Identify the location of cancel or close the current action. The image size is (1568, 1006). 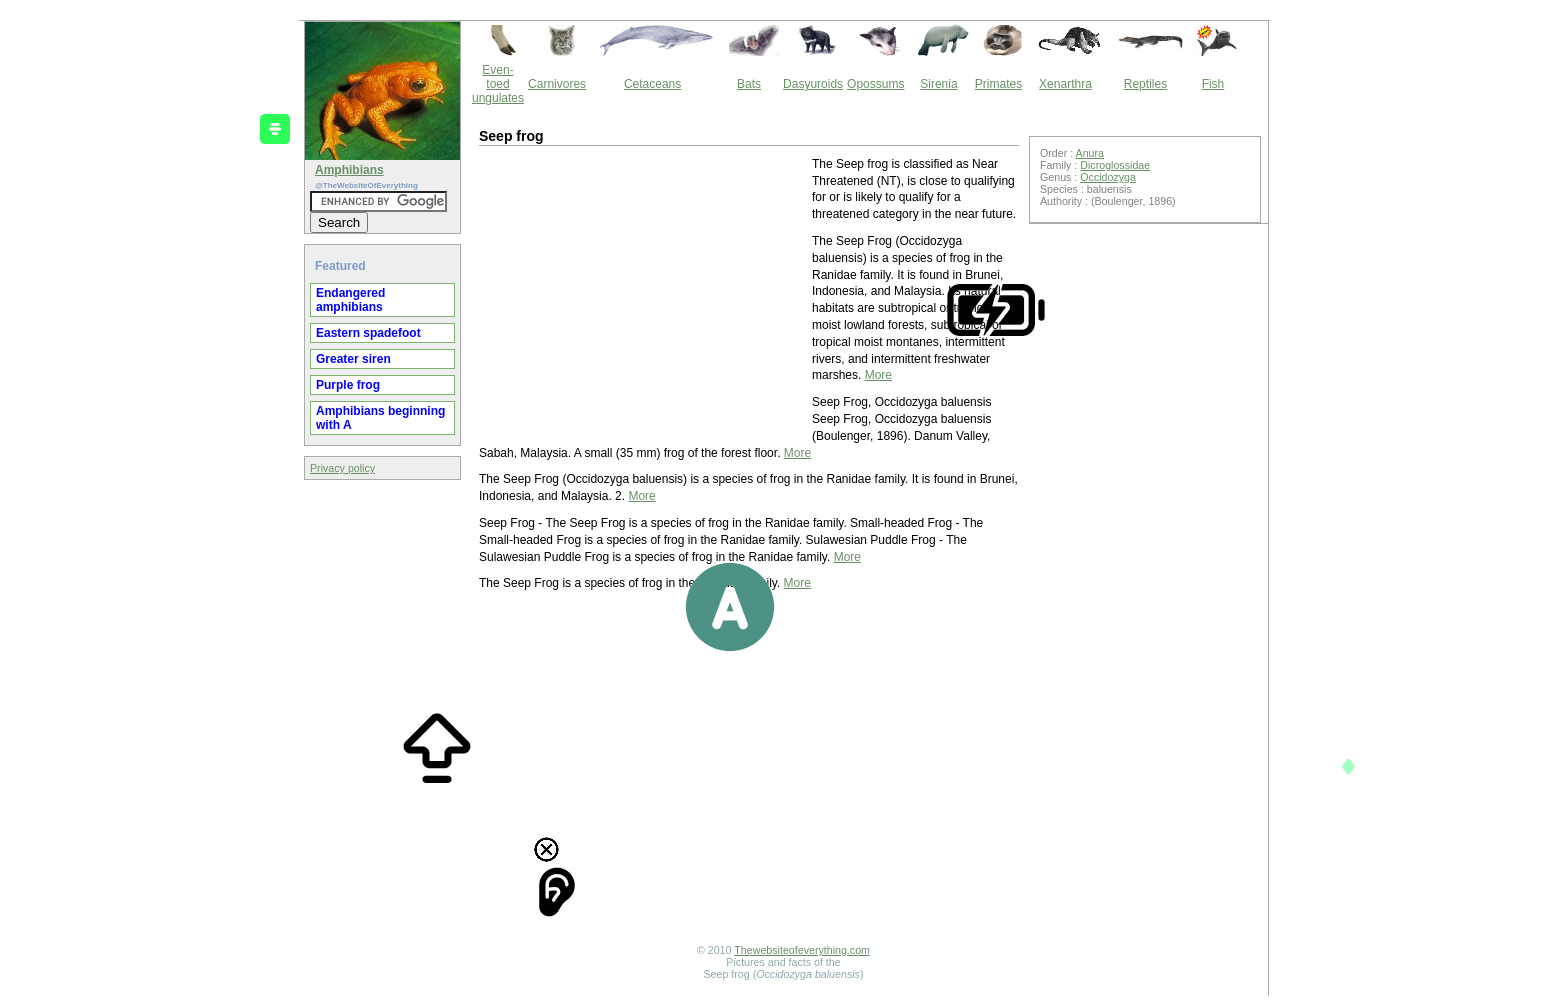
(546, 849).